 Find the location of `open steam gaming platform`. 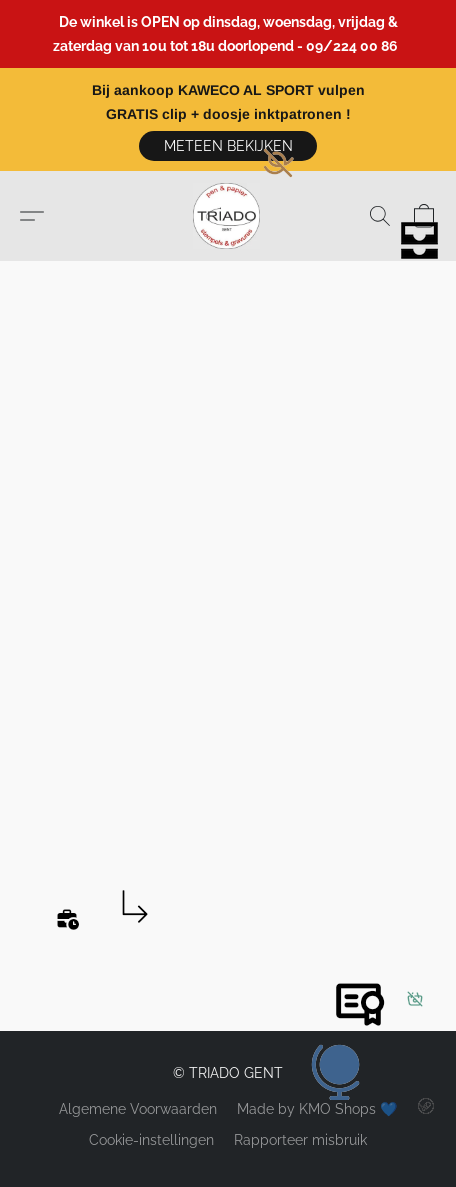

open steam gaming platform is located at coordinates (426, 1106).